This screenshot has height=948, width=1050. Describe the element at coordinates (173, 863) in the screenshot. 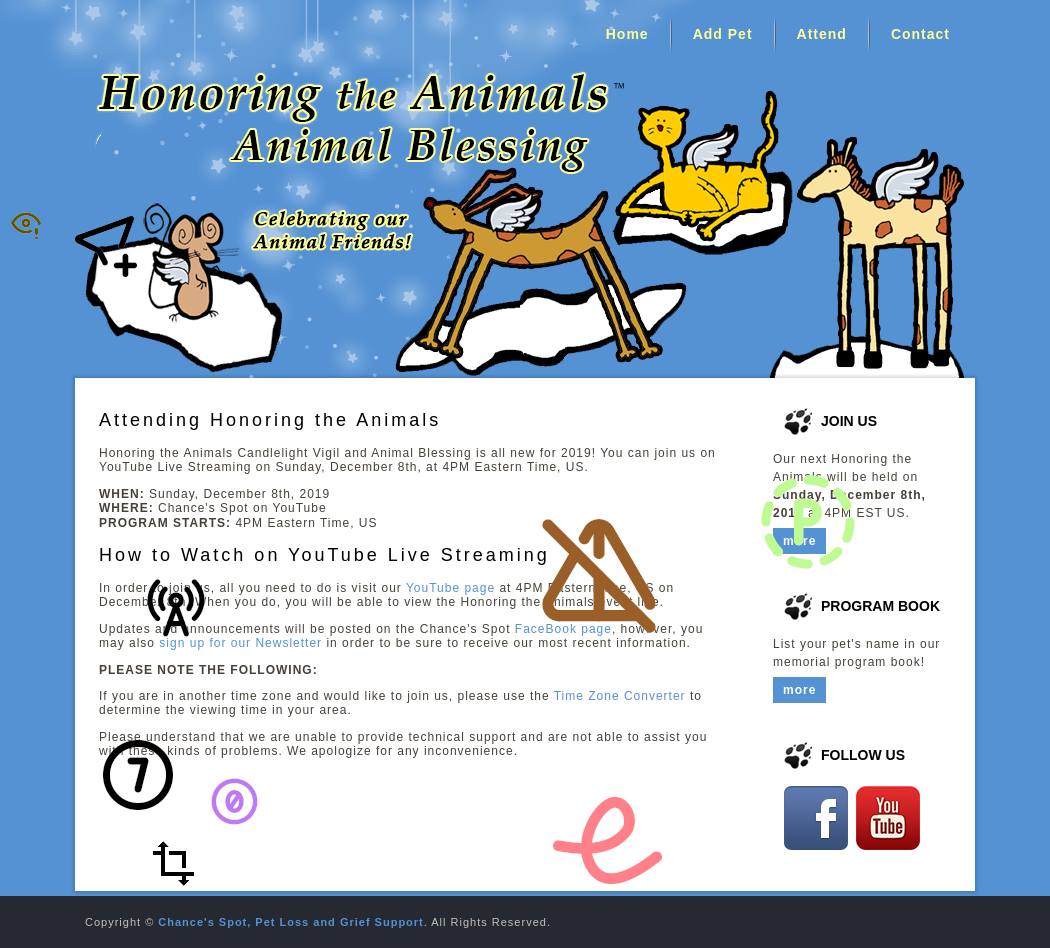

I see `transform or resize an image` at that location.